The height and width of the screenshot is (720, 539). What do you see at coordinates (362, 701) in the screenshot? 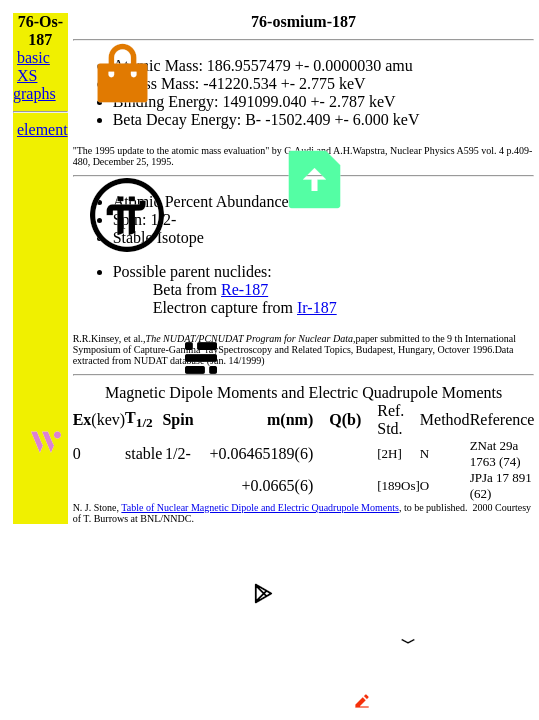
I see `edit content or text` at bounding box center [362, 701].